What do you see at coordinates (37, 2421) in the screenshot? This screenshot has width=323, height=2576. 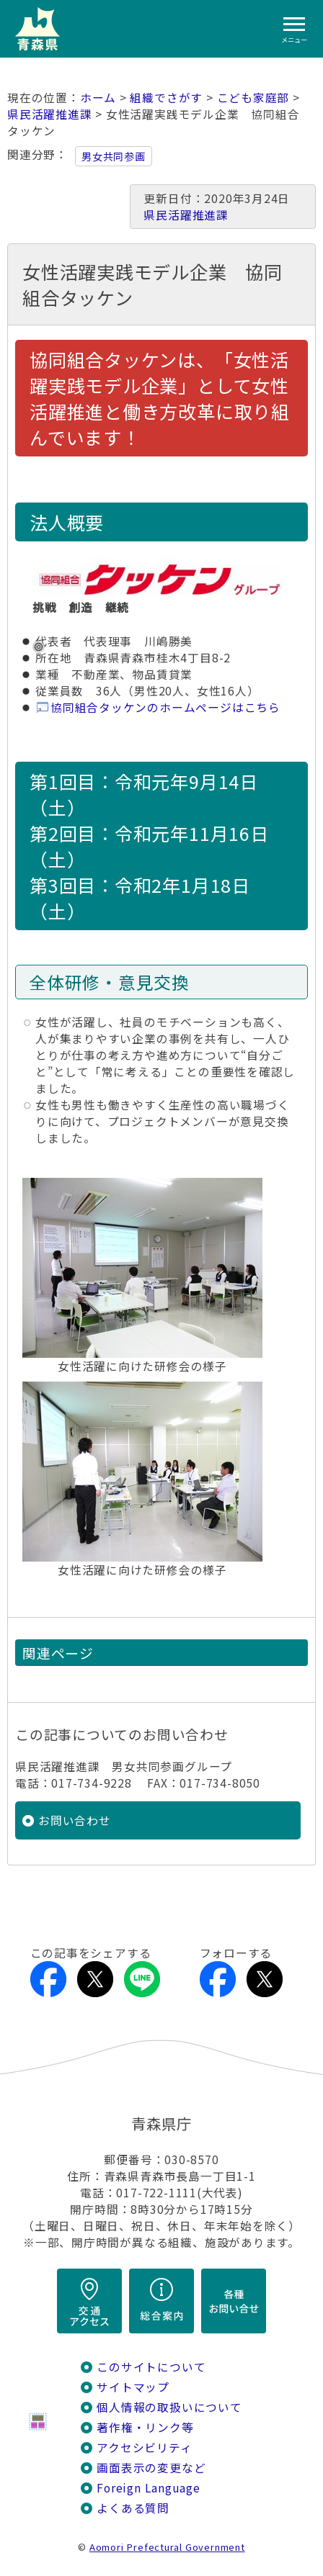 I see `select all items in the current view` at bounding box center [37, 2421].